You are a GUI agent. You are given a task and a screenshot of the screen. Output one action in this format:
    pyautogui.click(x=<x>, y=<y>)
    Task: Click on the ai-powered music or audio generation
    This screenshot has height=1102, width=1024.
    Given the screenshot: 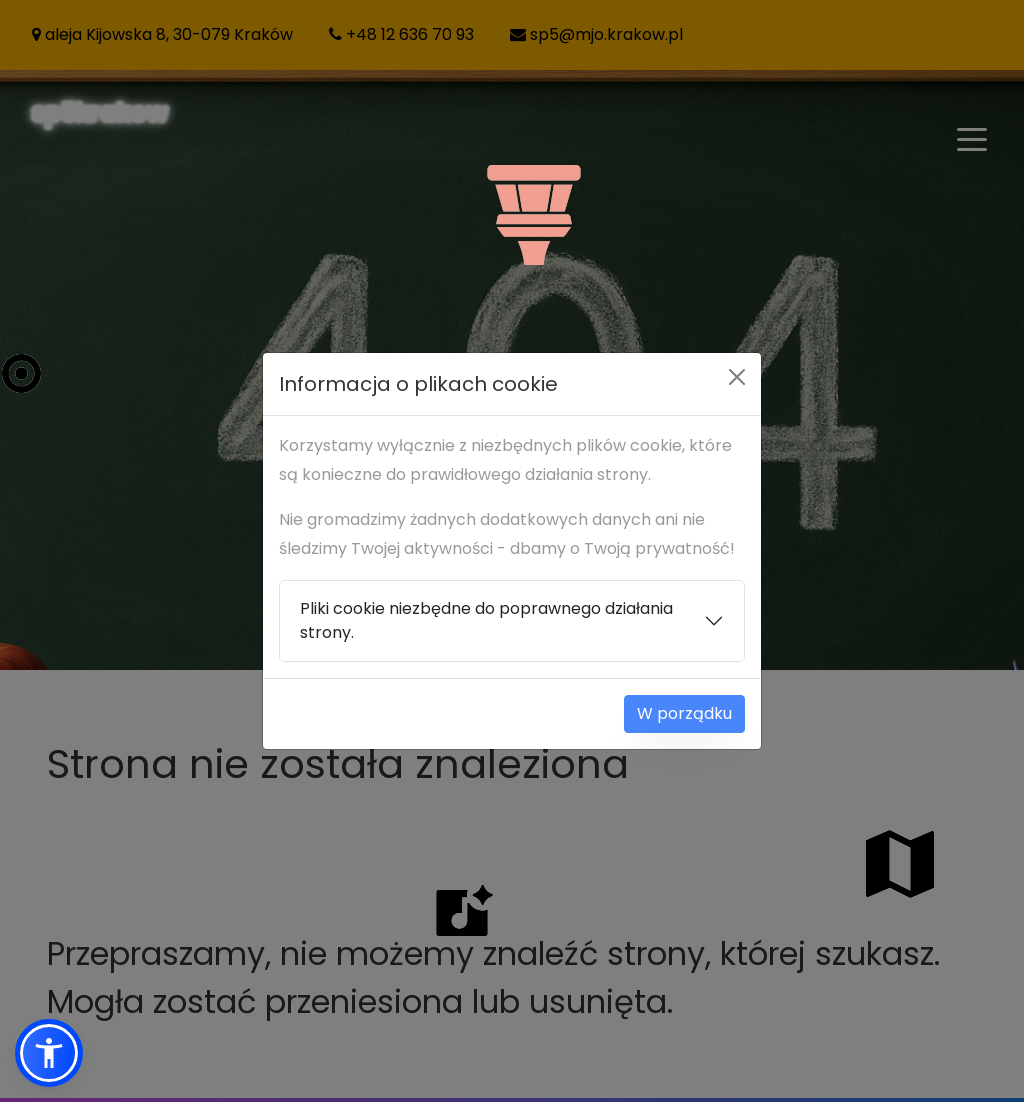 What is the action you would take?
    pyautogui.click(x=462, y=913)
    